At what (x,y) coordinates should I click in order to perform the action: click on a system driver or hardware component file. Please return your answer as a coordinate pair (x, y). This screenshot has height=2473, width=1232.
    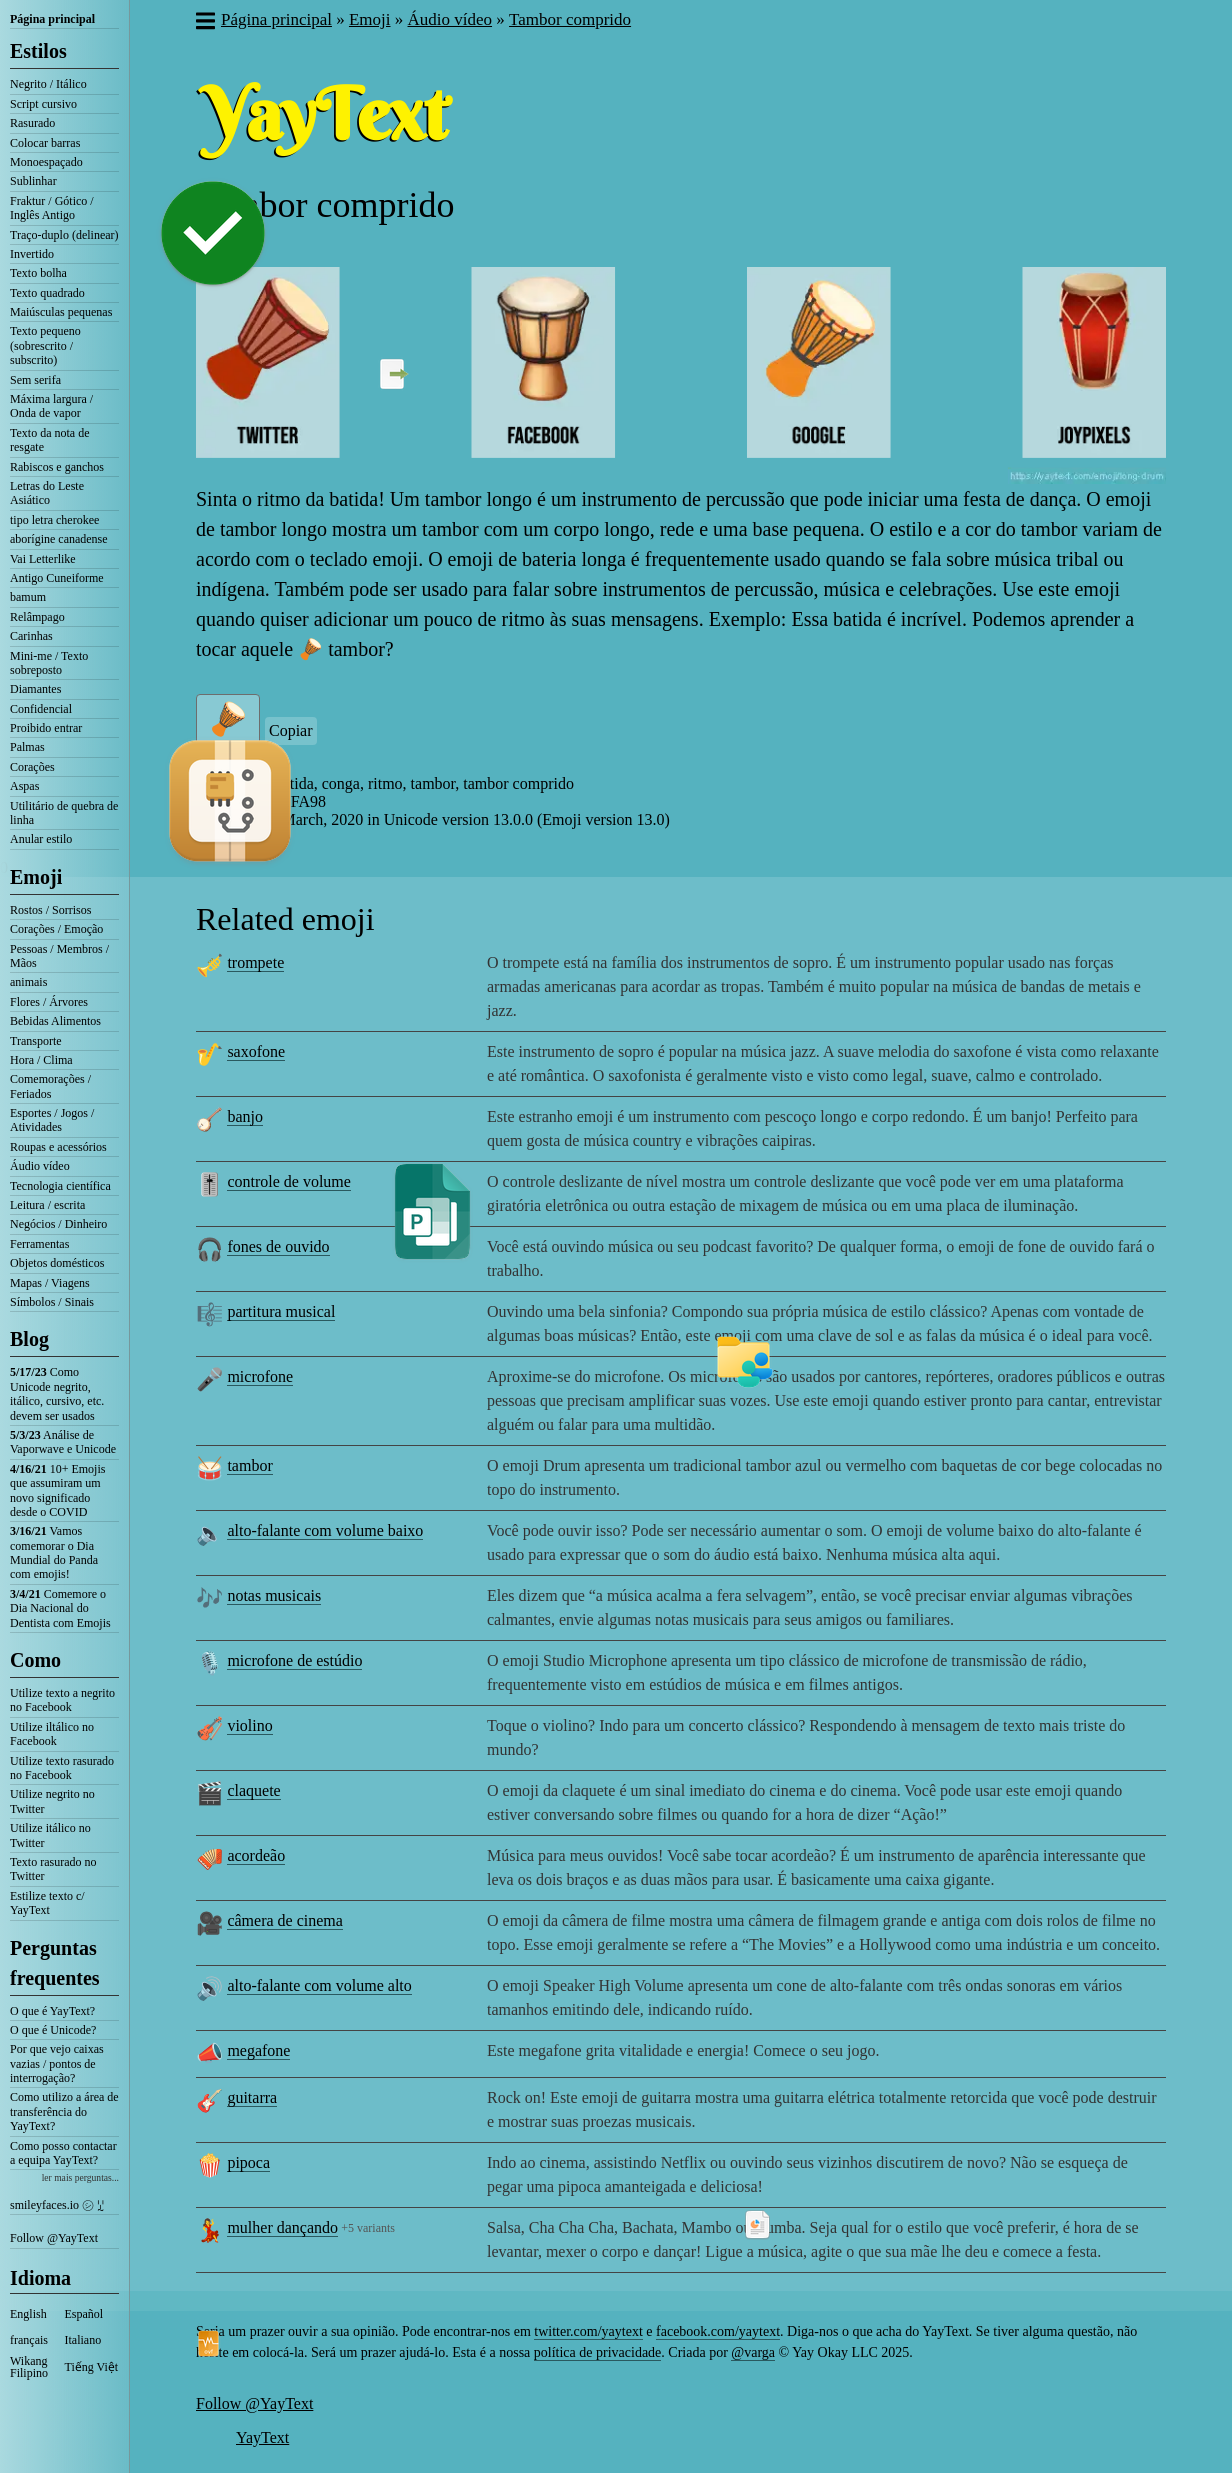
    Looking at the image, I should click on (230, 803).